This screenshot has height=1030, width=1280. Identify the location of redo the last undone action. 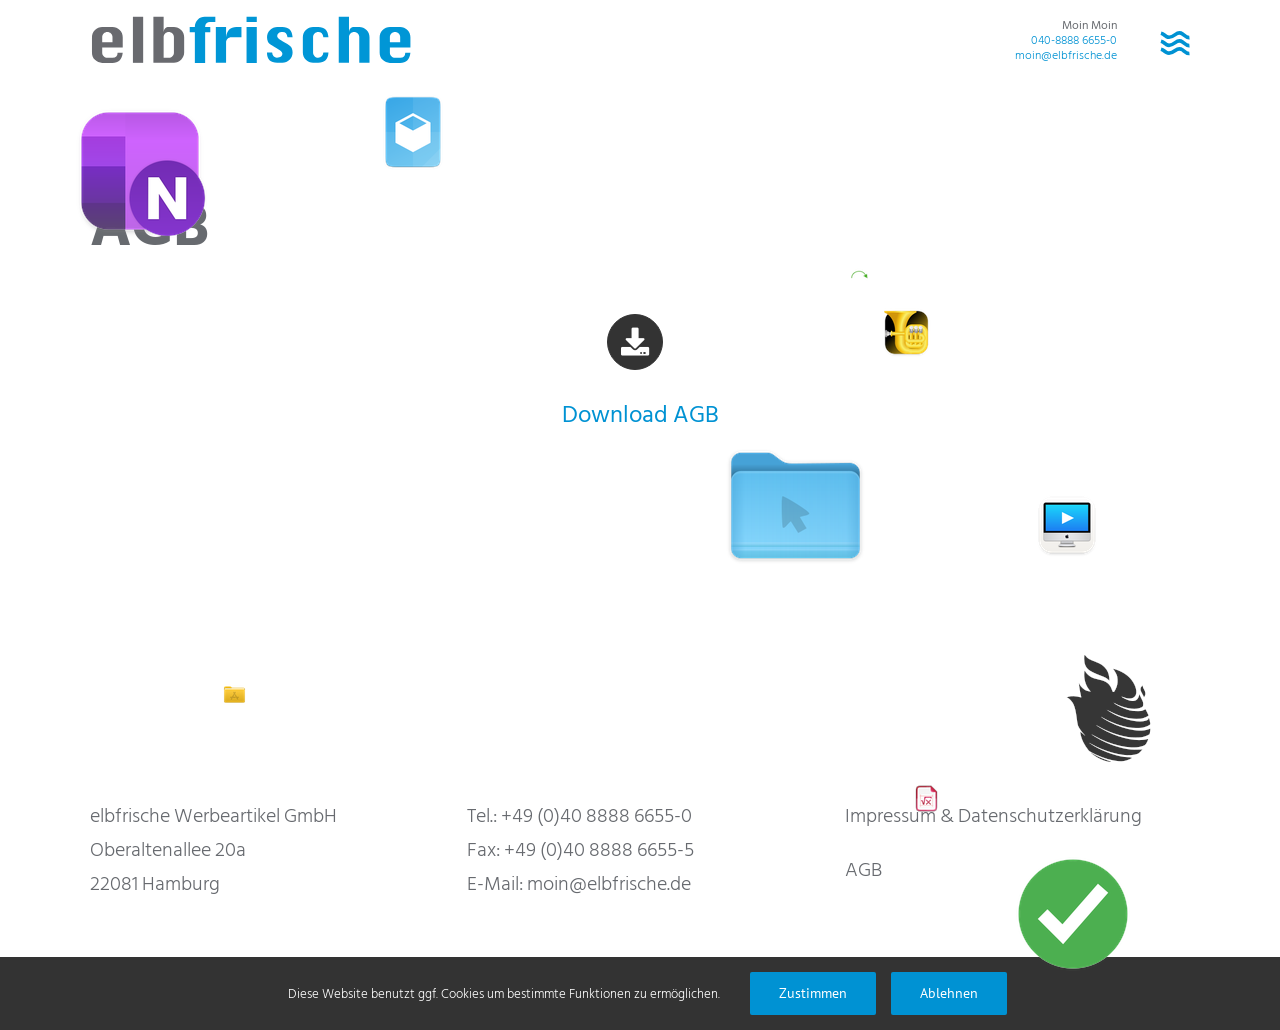
(859, 274).